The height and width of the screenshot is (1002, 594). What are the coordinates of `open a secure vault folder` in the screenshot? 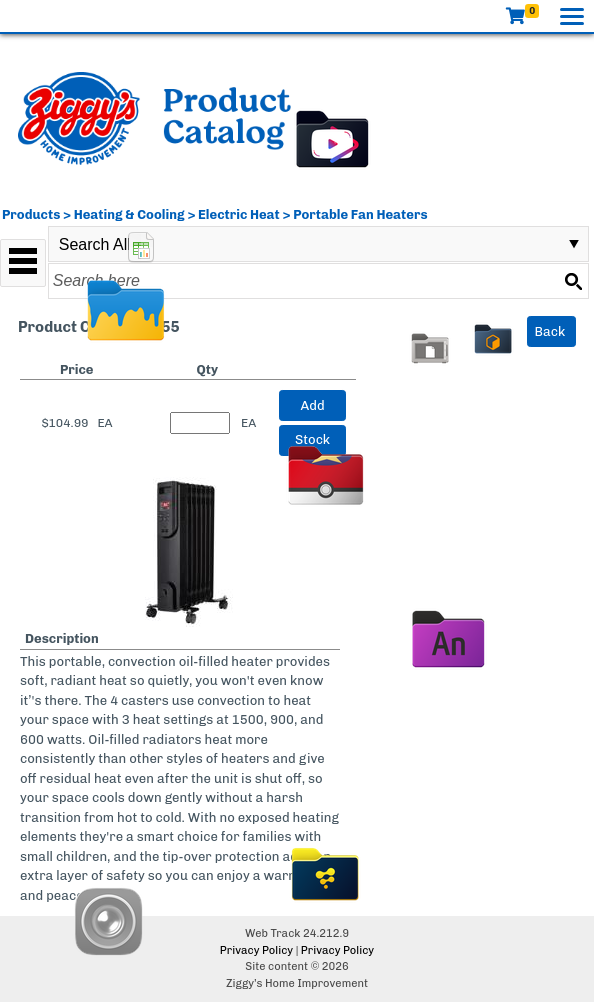 It's located at (430, 349).